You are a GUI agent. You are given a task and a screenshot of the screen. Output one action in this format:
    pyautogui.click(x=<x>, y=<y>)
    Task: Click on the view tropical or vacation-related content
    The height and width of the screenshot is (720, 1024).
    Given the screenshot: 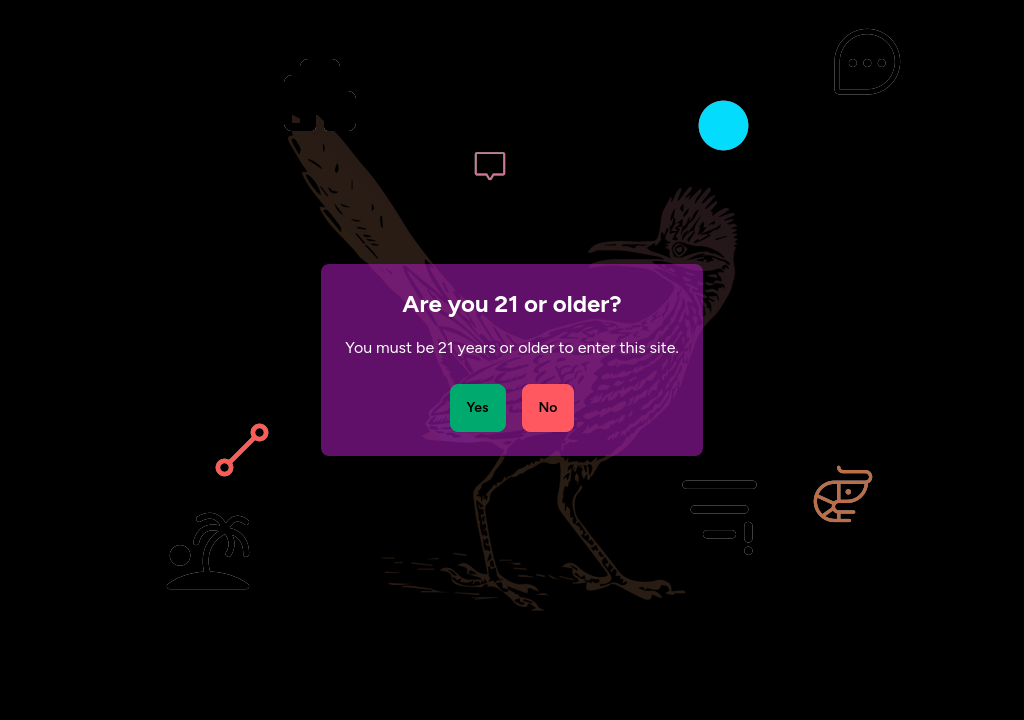 What is the action you would take?
    pyautogui.click(x=208, y=551)
    